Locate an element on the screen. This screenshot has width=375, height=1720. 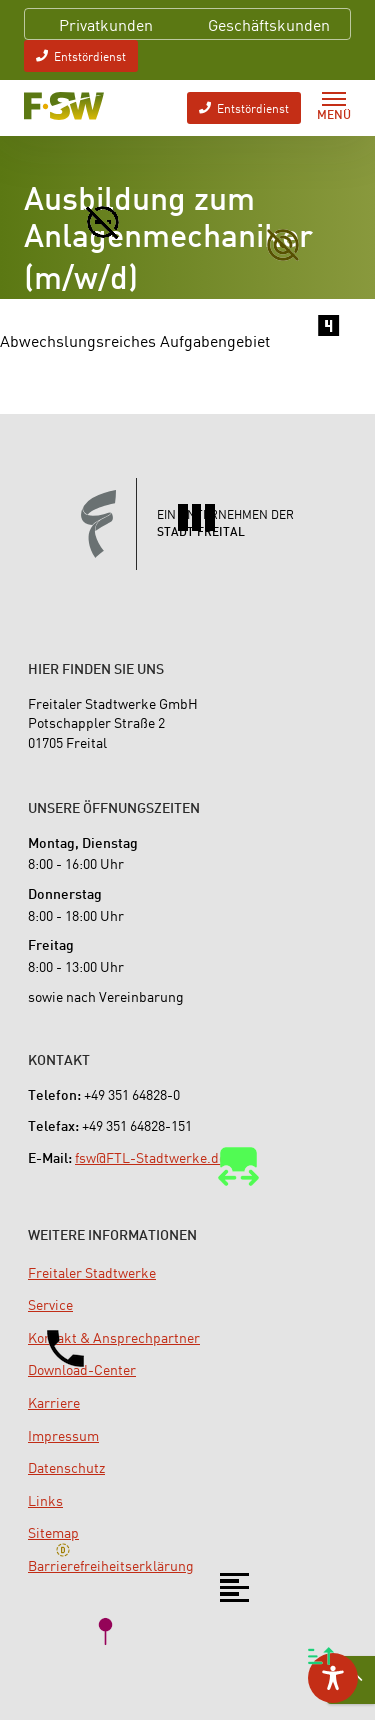
mark a location on the map is located at coordinates (105, 1631).